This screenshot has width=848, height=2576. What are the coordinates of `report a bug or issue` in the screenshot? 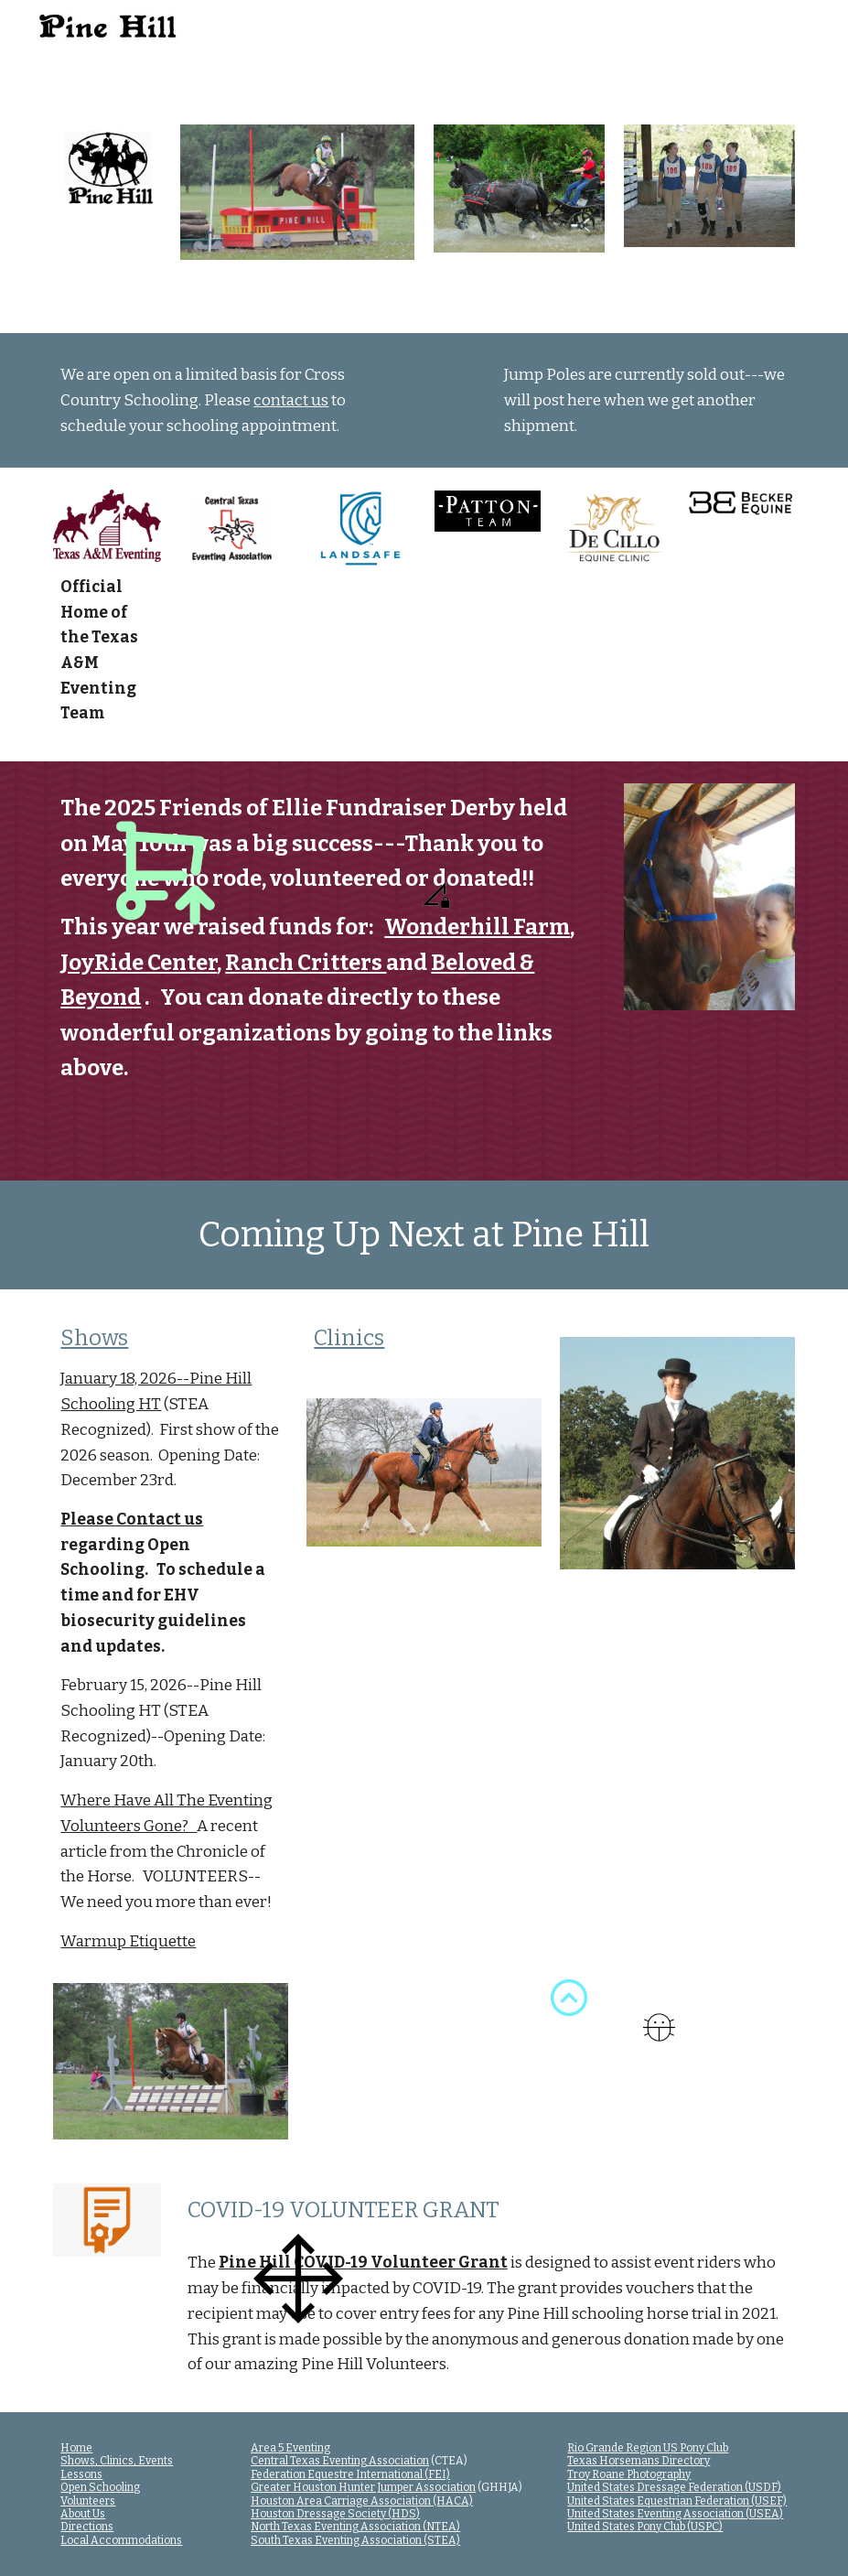 It's located at (659, 2027).